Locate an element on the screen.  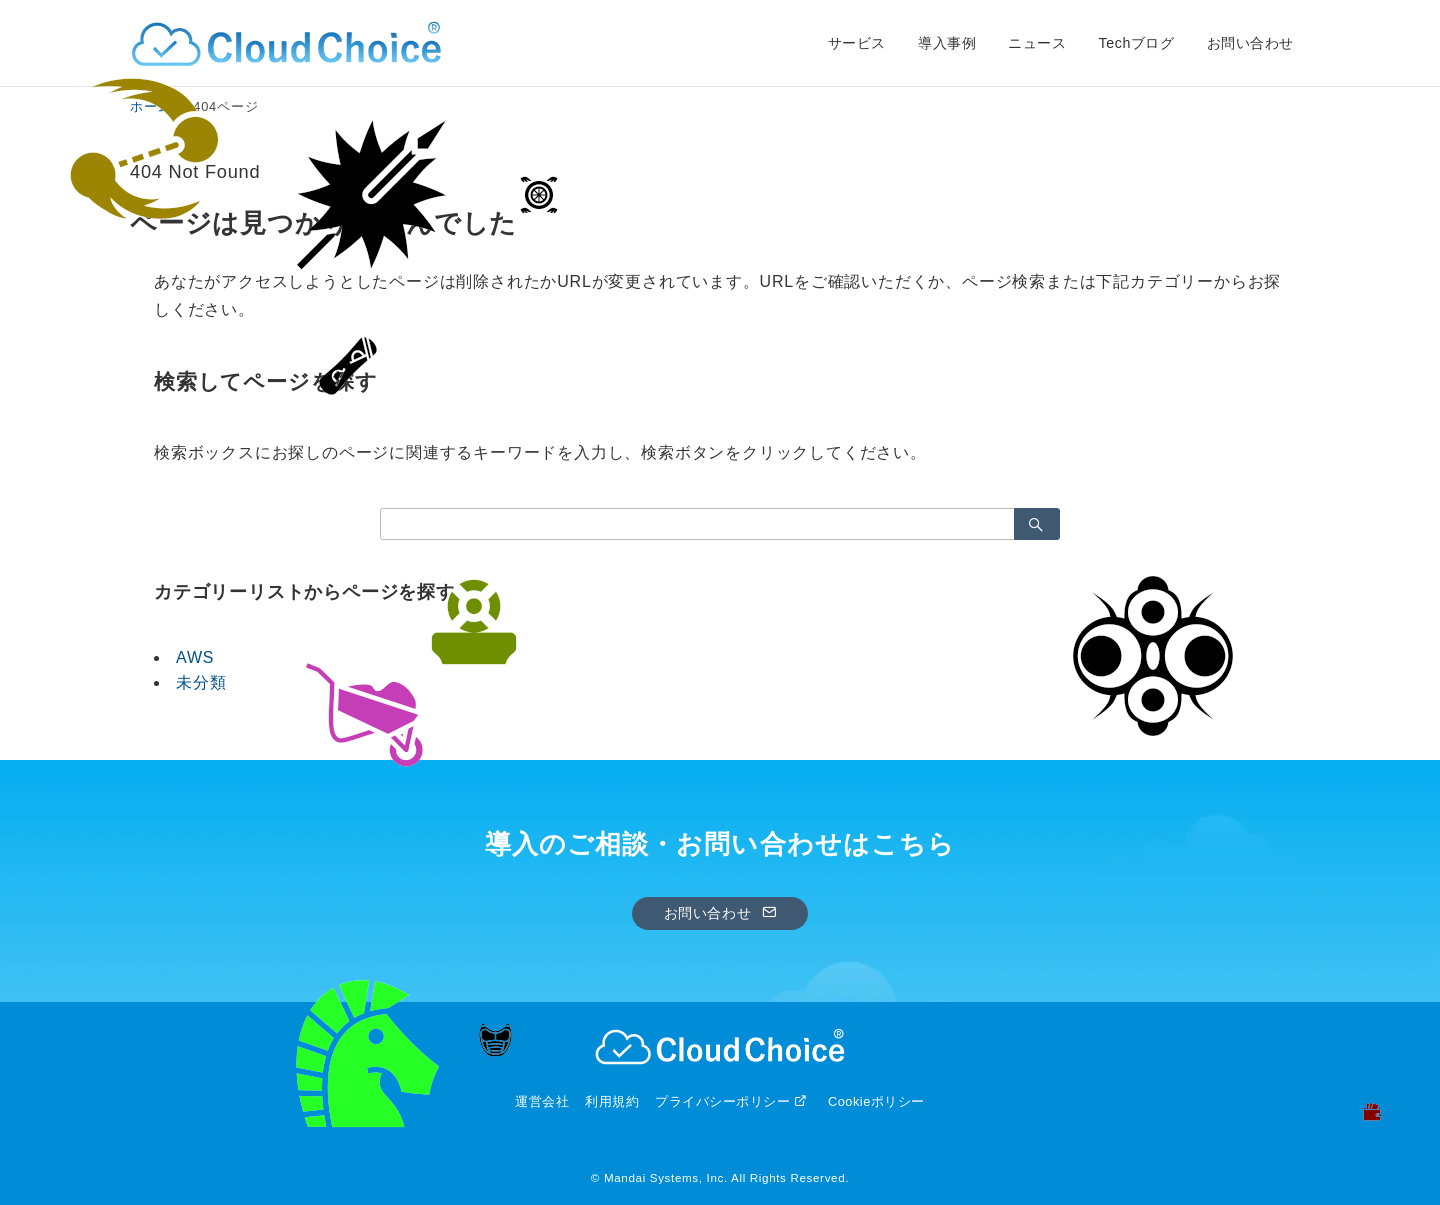
access snowboarding or winter sports content is located at coordinates (348, 366).